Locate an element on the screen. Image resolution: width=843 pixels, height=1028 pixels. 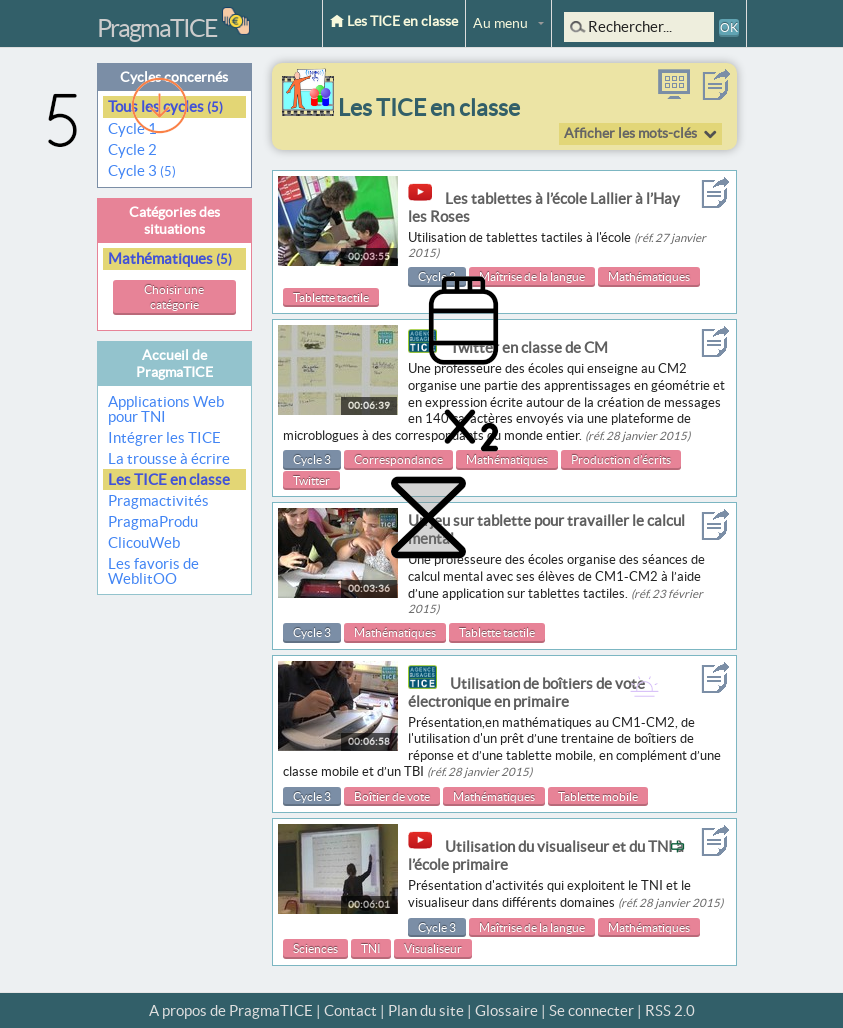
center align element horizontally is located at coordinates (677, 846).